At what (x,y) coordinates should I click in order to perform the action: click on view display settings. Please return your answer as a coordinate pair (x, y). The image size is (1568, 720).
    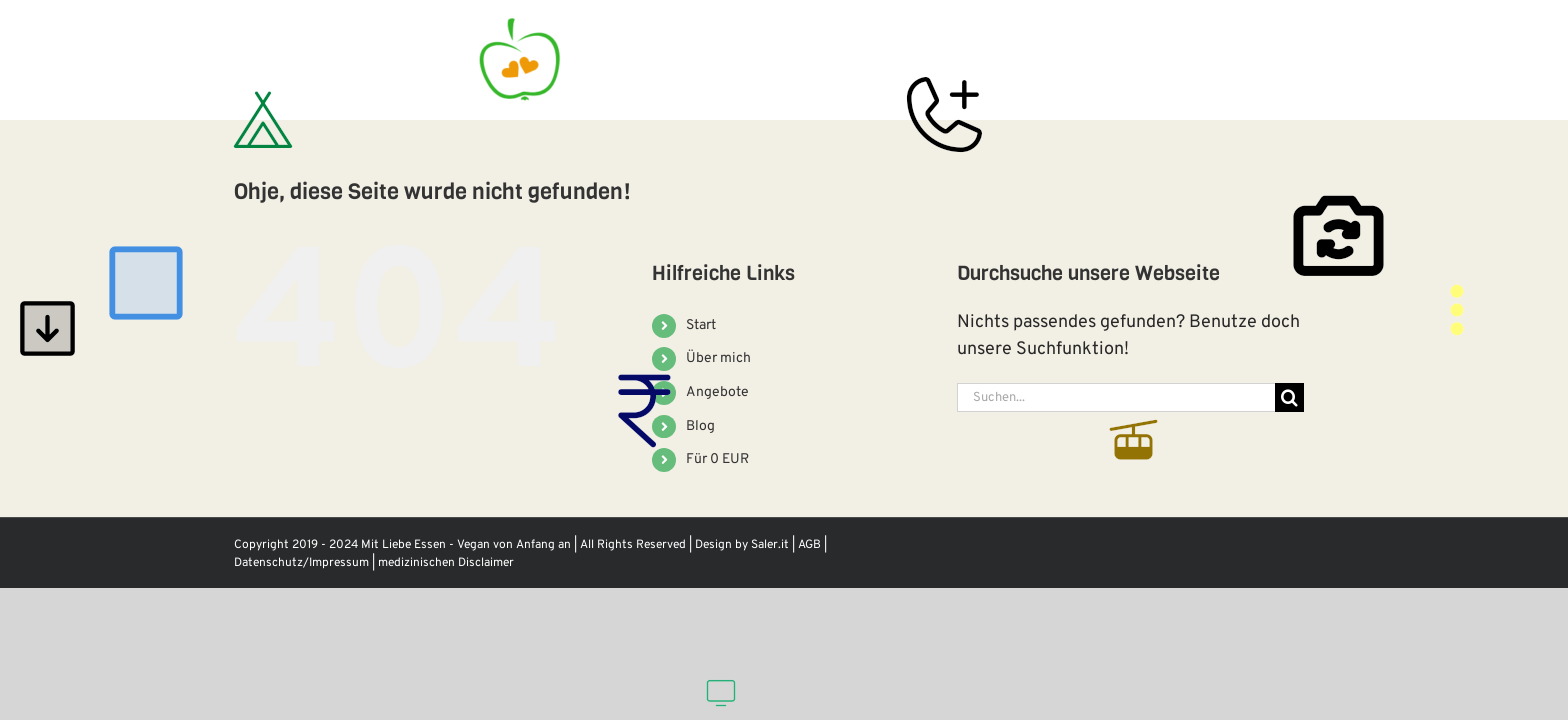
    Looking at the image, I should click on (721, 692).